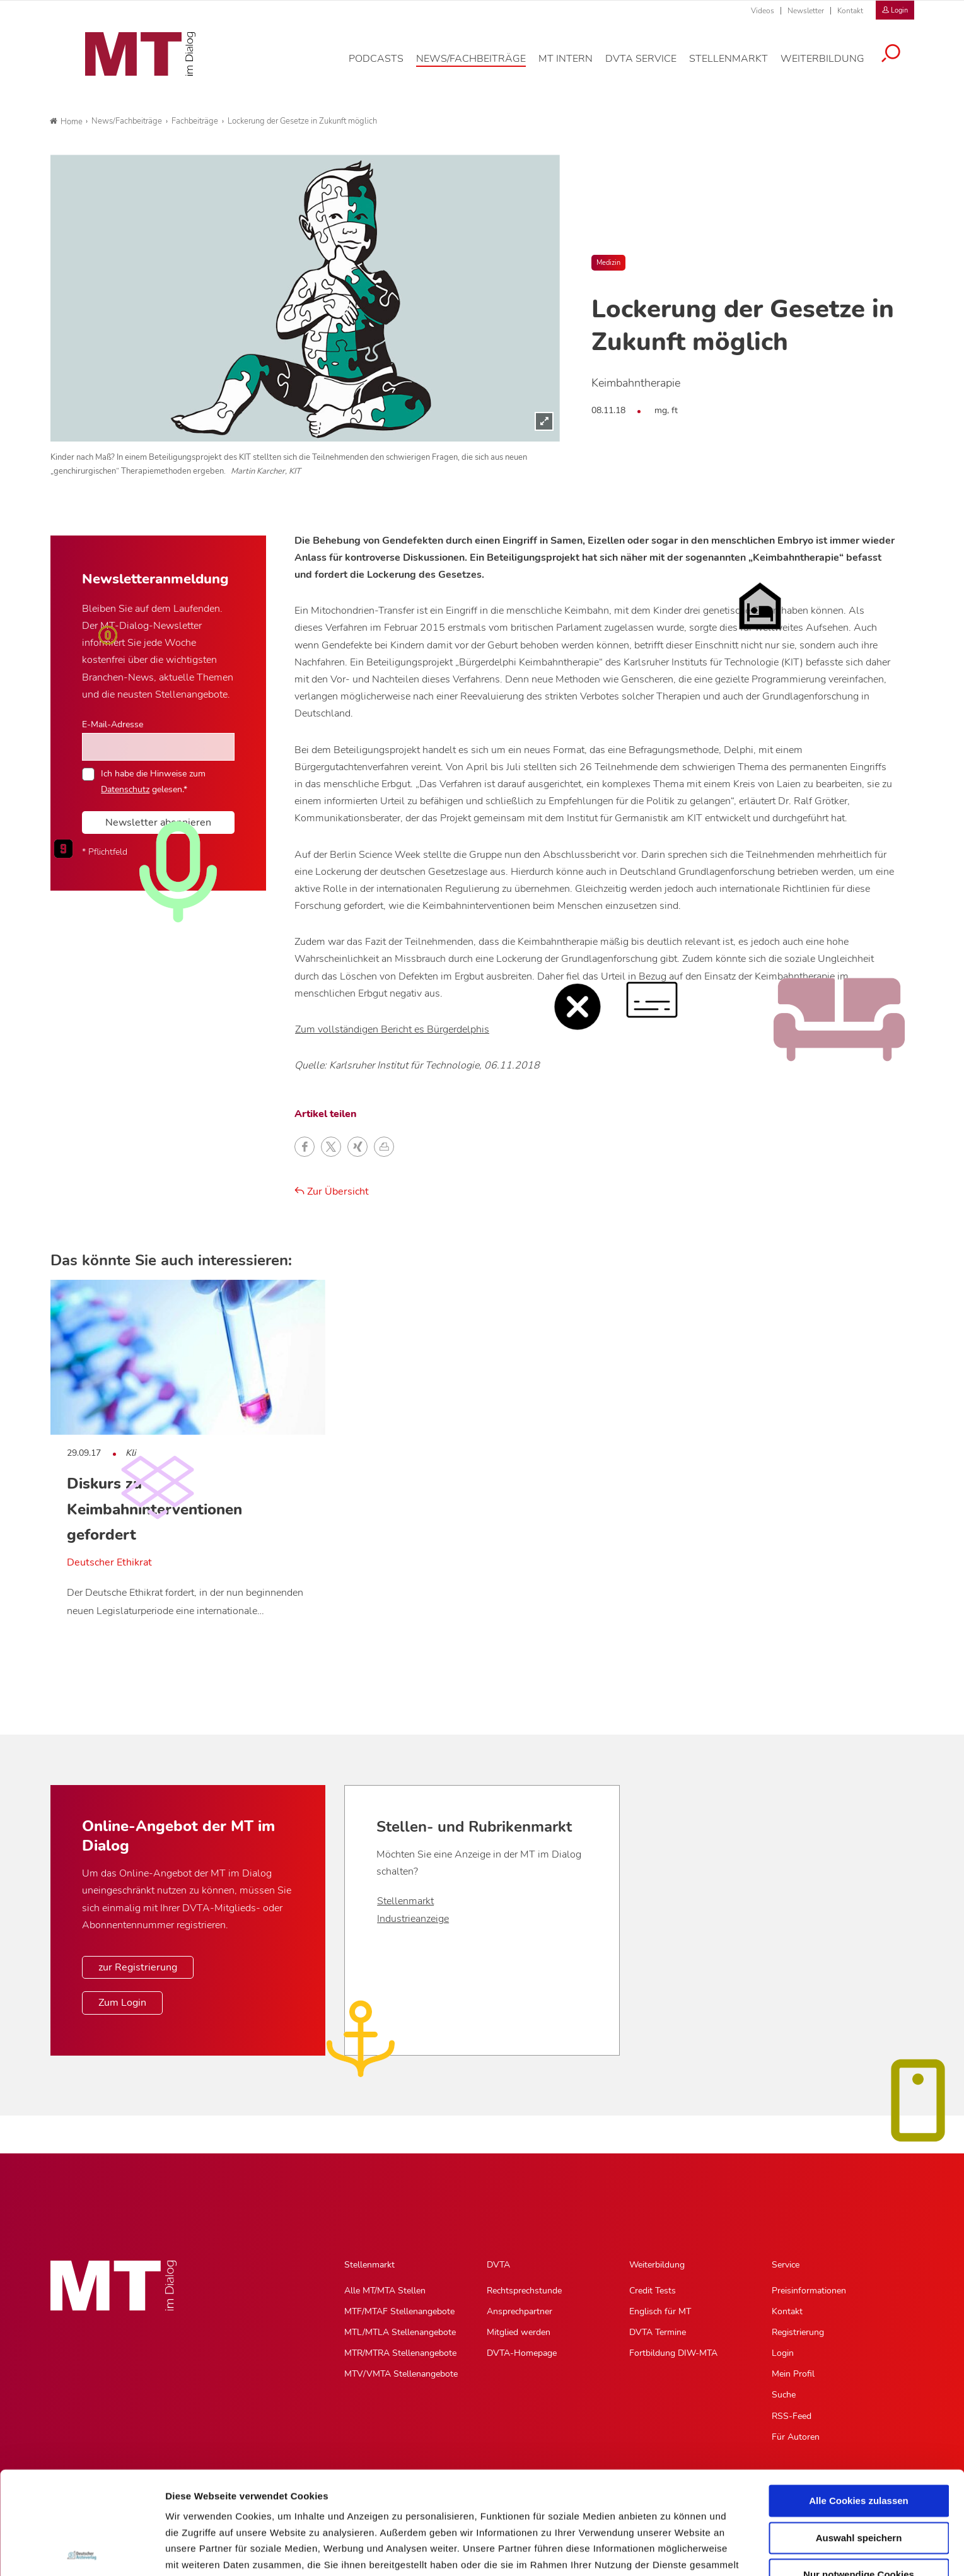  I want to click on enable subtitles or closed captions, so click(652, 1000).